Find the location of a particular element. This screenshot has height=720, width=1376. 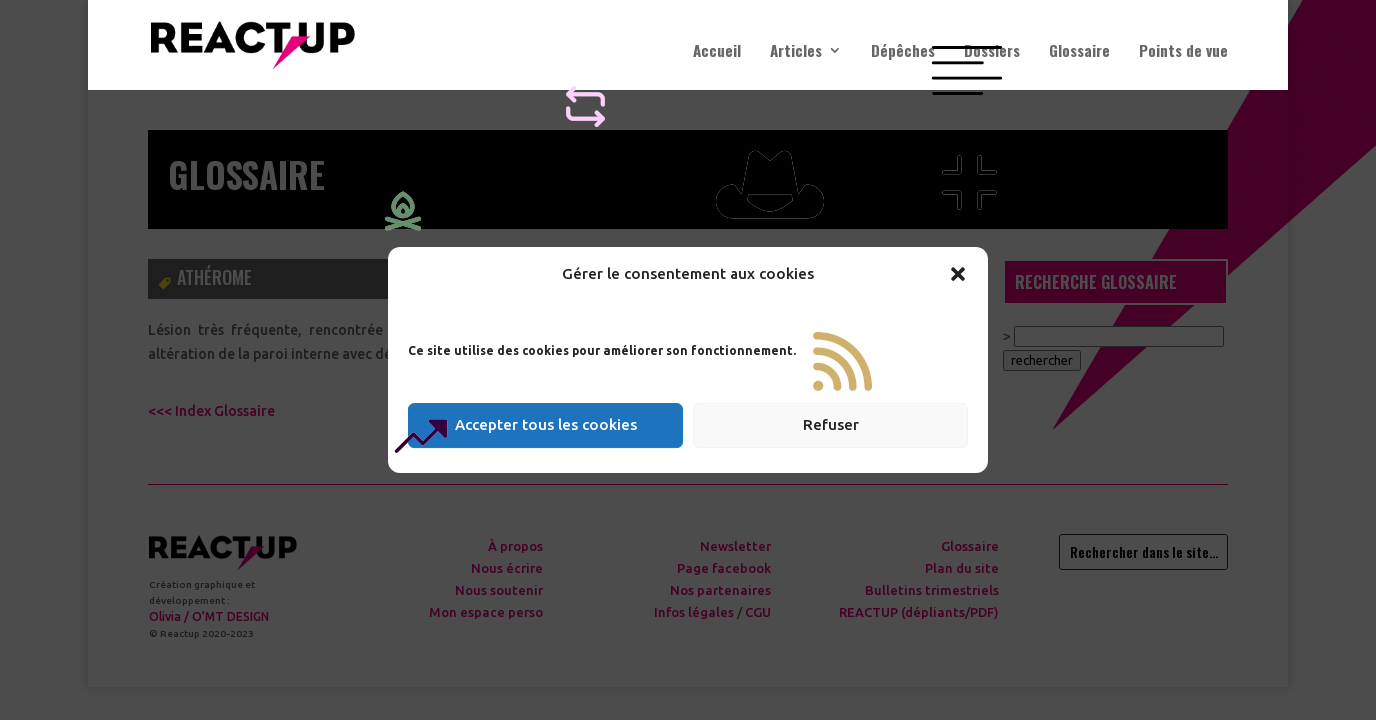

view trending or popular content is located at coordinates (421, 438).